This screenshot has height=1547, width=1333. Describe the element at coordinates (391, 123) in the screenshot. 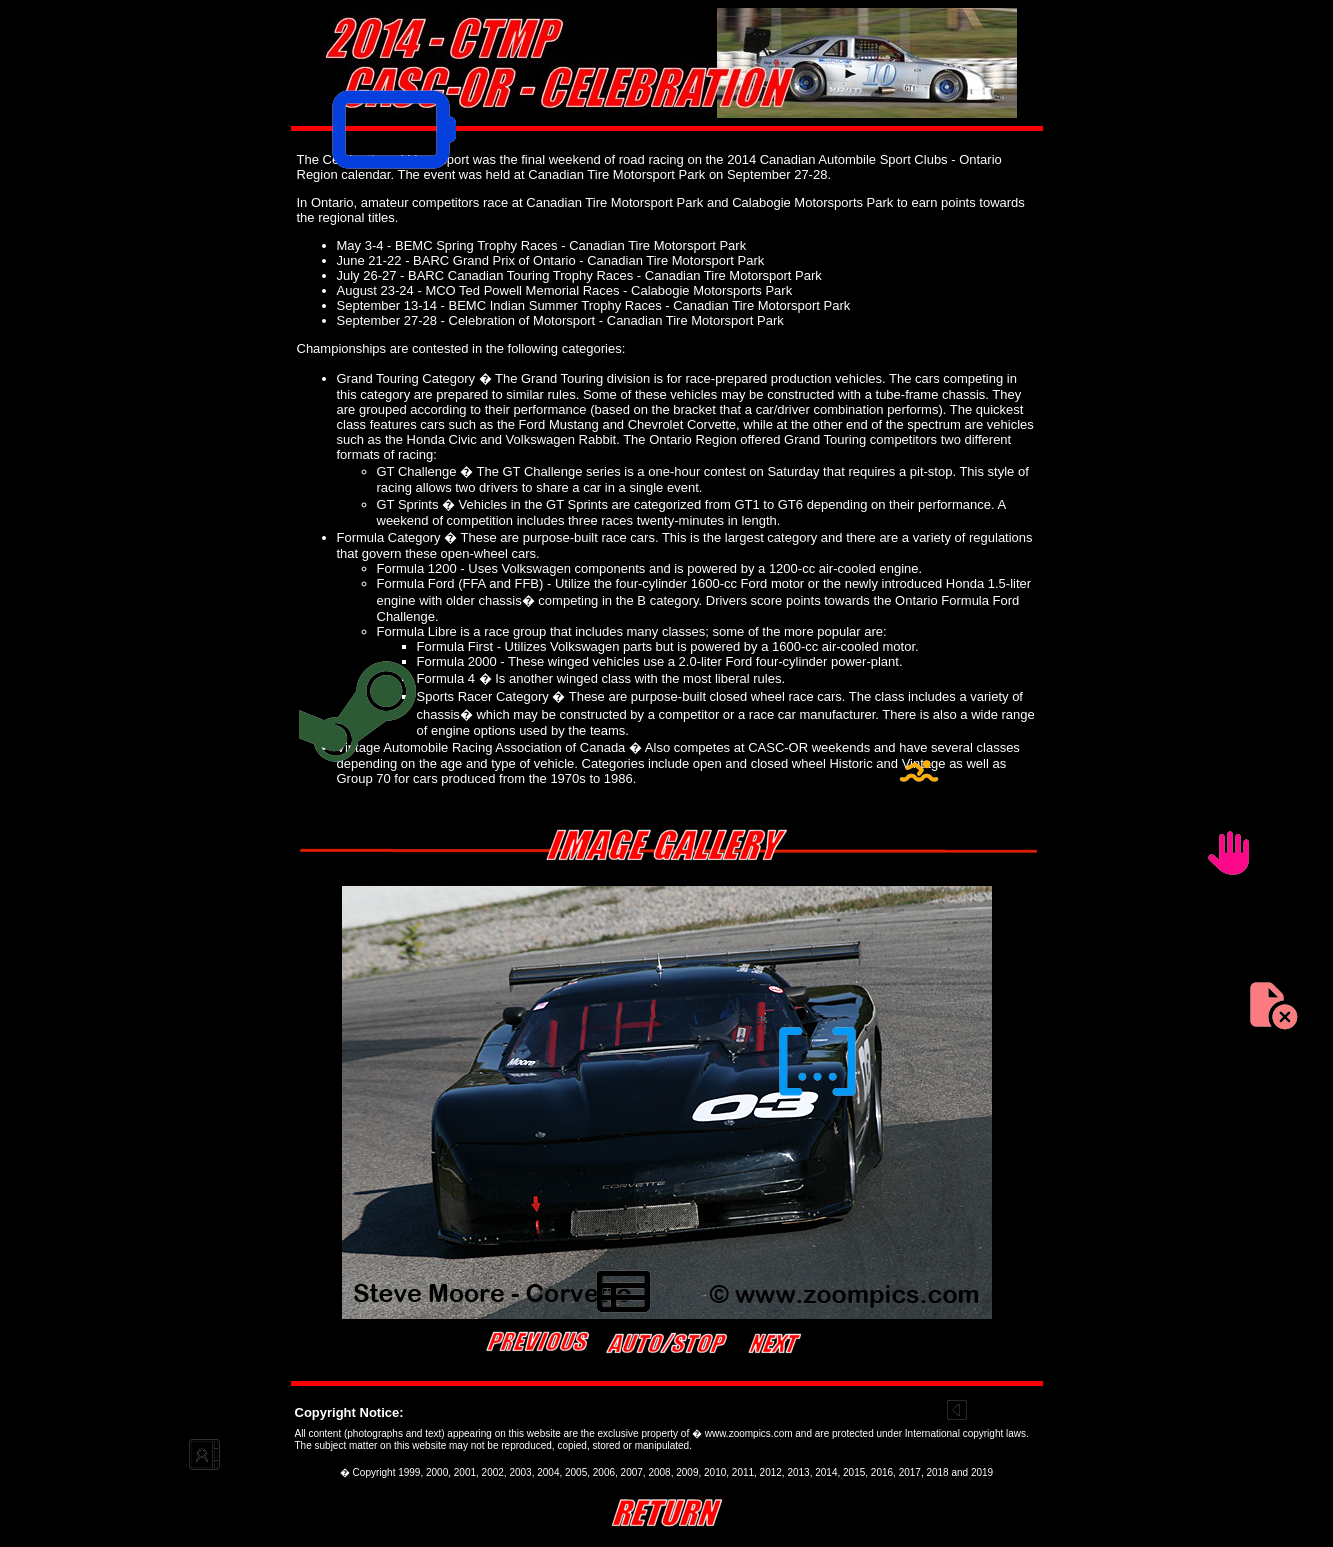

I see `indicates empty battery status` at that location.